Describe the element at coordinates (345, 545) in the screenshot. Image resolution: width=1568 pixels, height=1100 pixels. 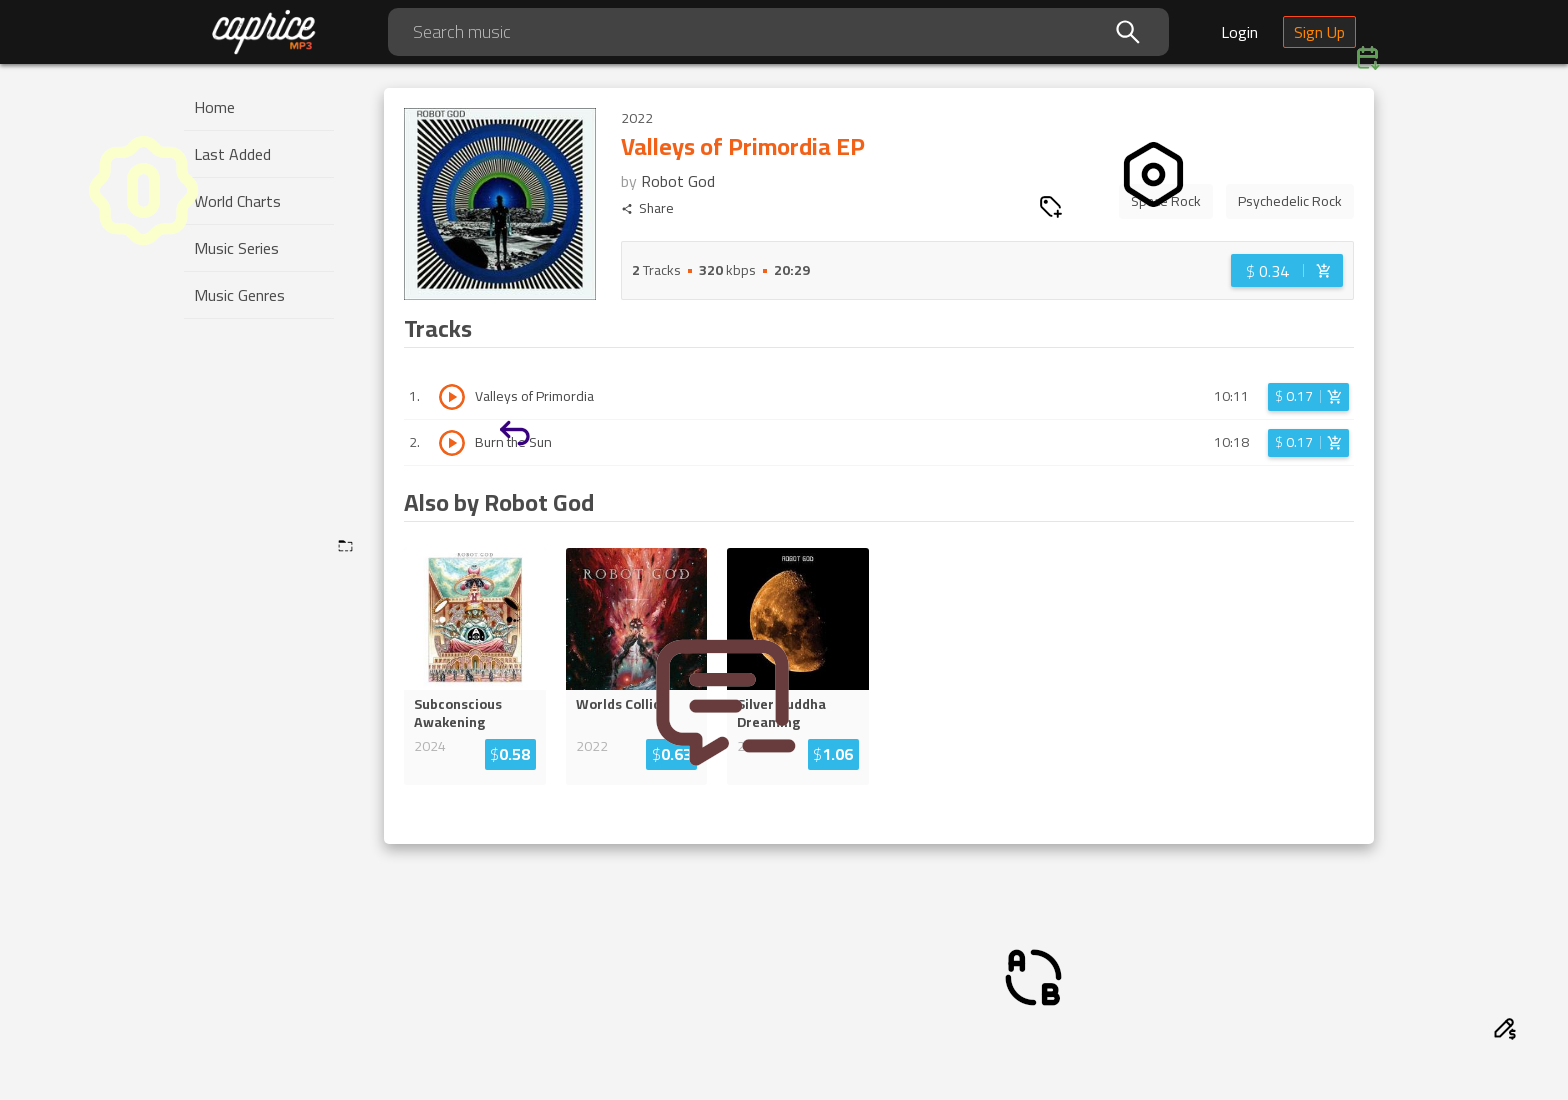
I see `create a new folder` at that location.